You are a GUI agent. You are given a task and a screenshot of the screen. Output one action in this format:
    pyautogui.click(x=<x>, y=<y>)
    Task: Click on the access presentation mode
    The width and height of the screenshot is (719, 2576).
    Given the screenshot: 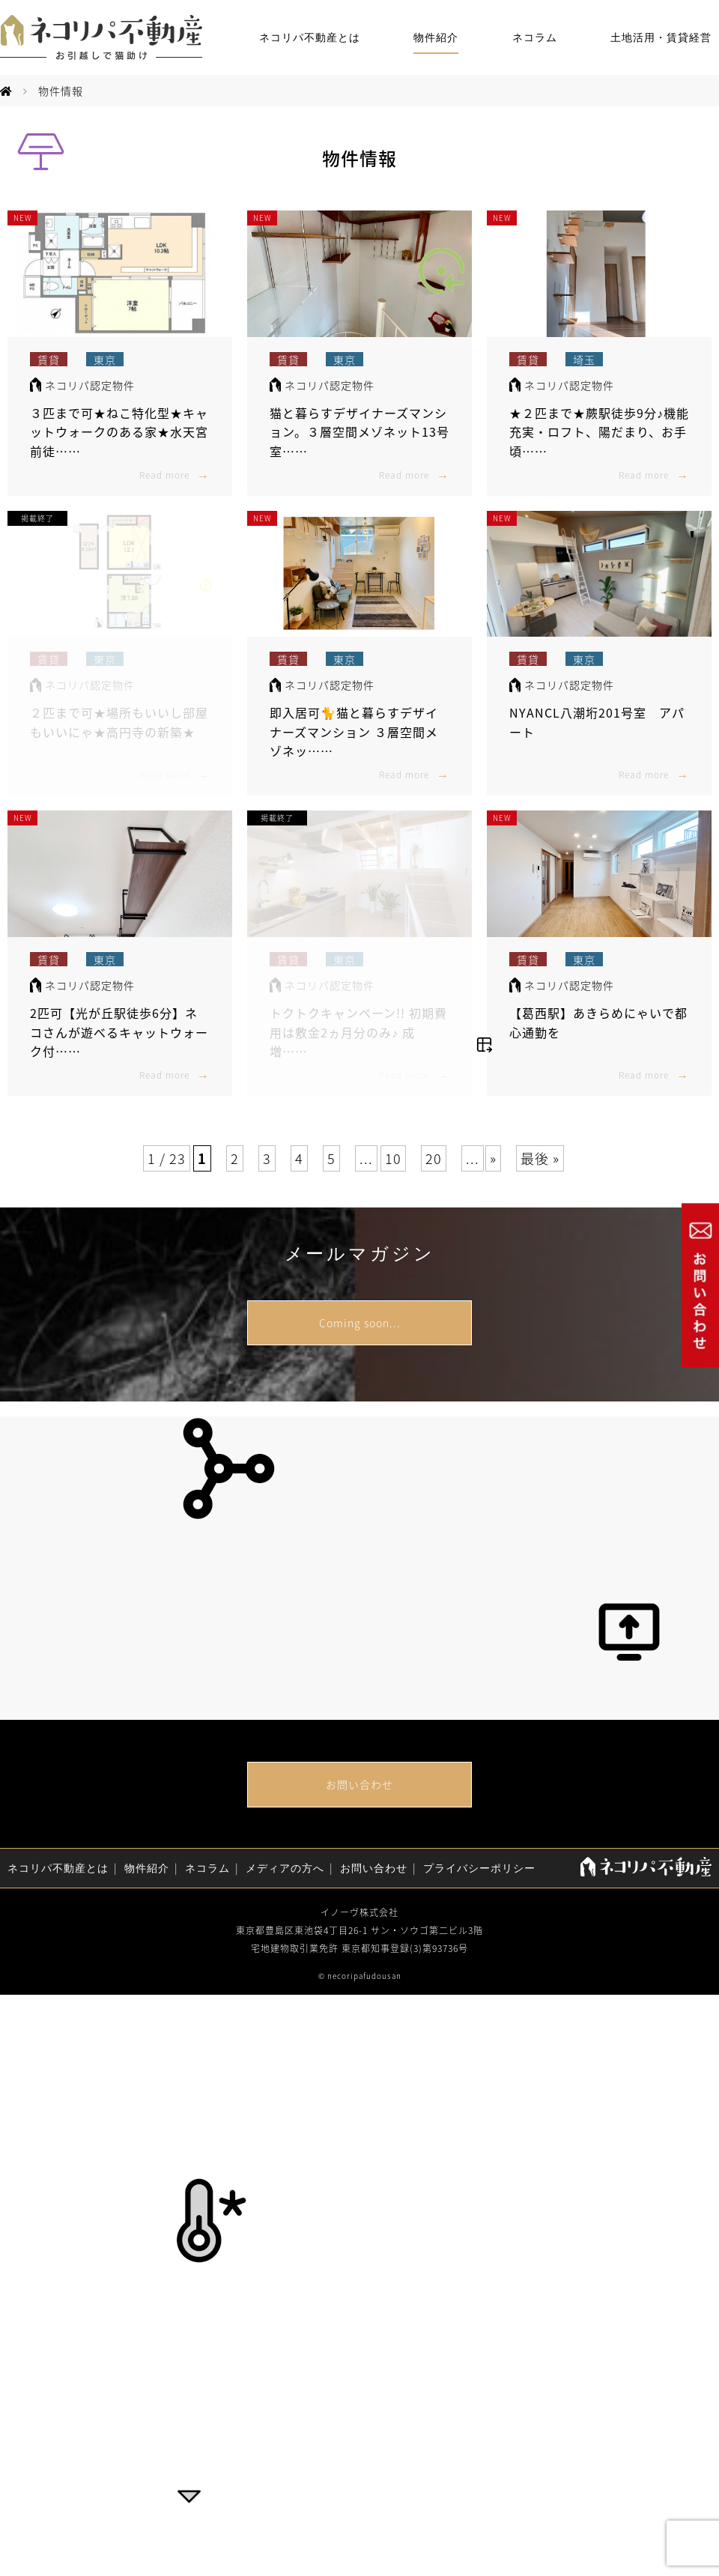 What is the action you would take?
    pyautogui.click(x=40, y=151)
    